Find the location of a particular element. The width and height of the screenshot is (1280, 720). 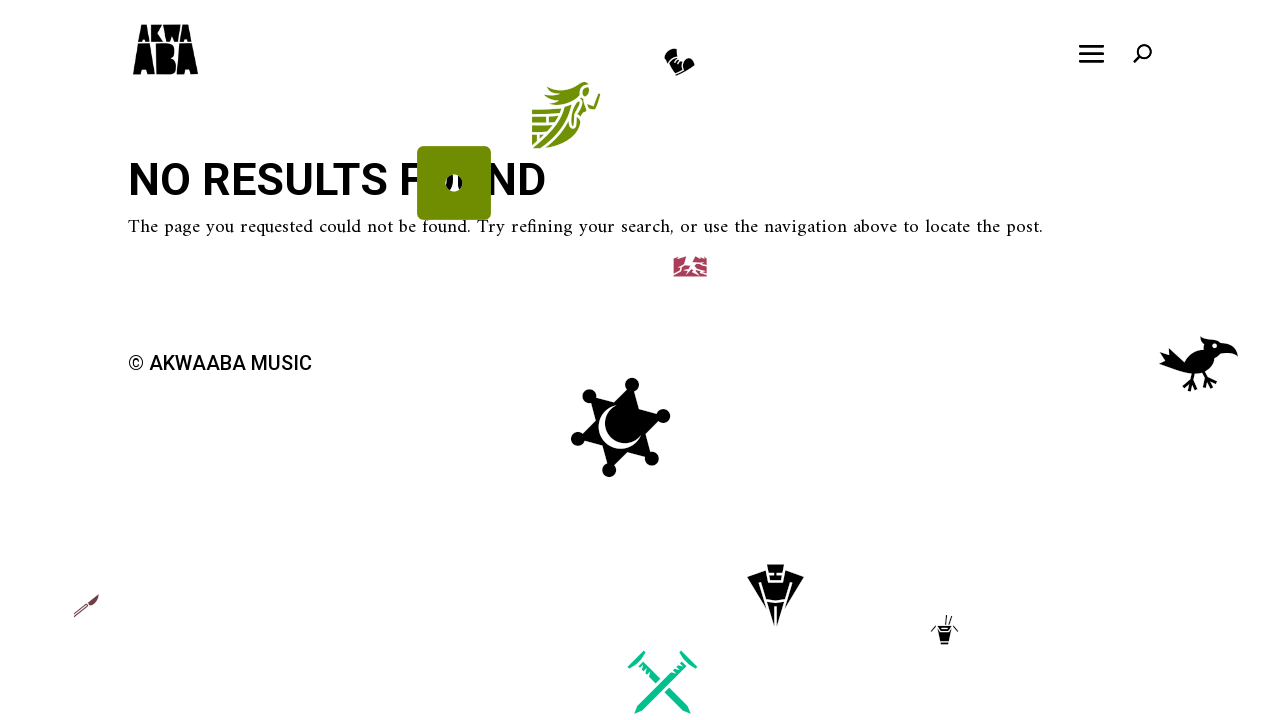

crafting or construction materials in a game inventory is located at coordinates (662, 681).